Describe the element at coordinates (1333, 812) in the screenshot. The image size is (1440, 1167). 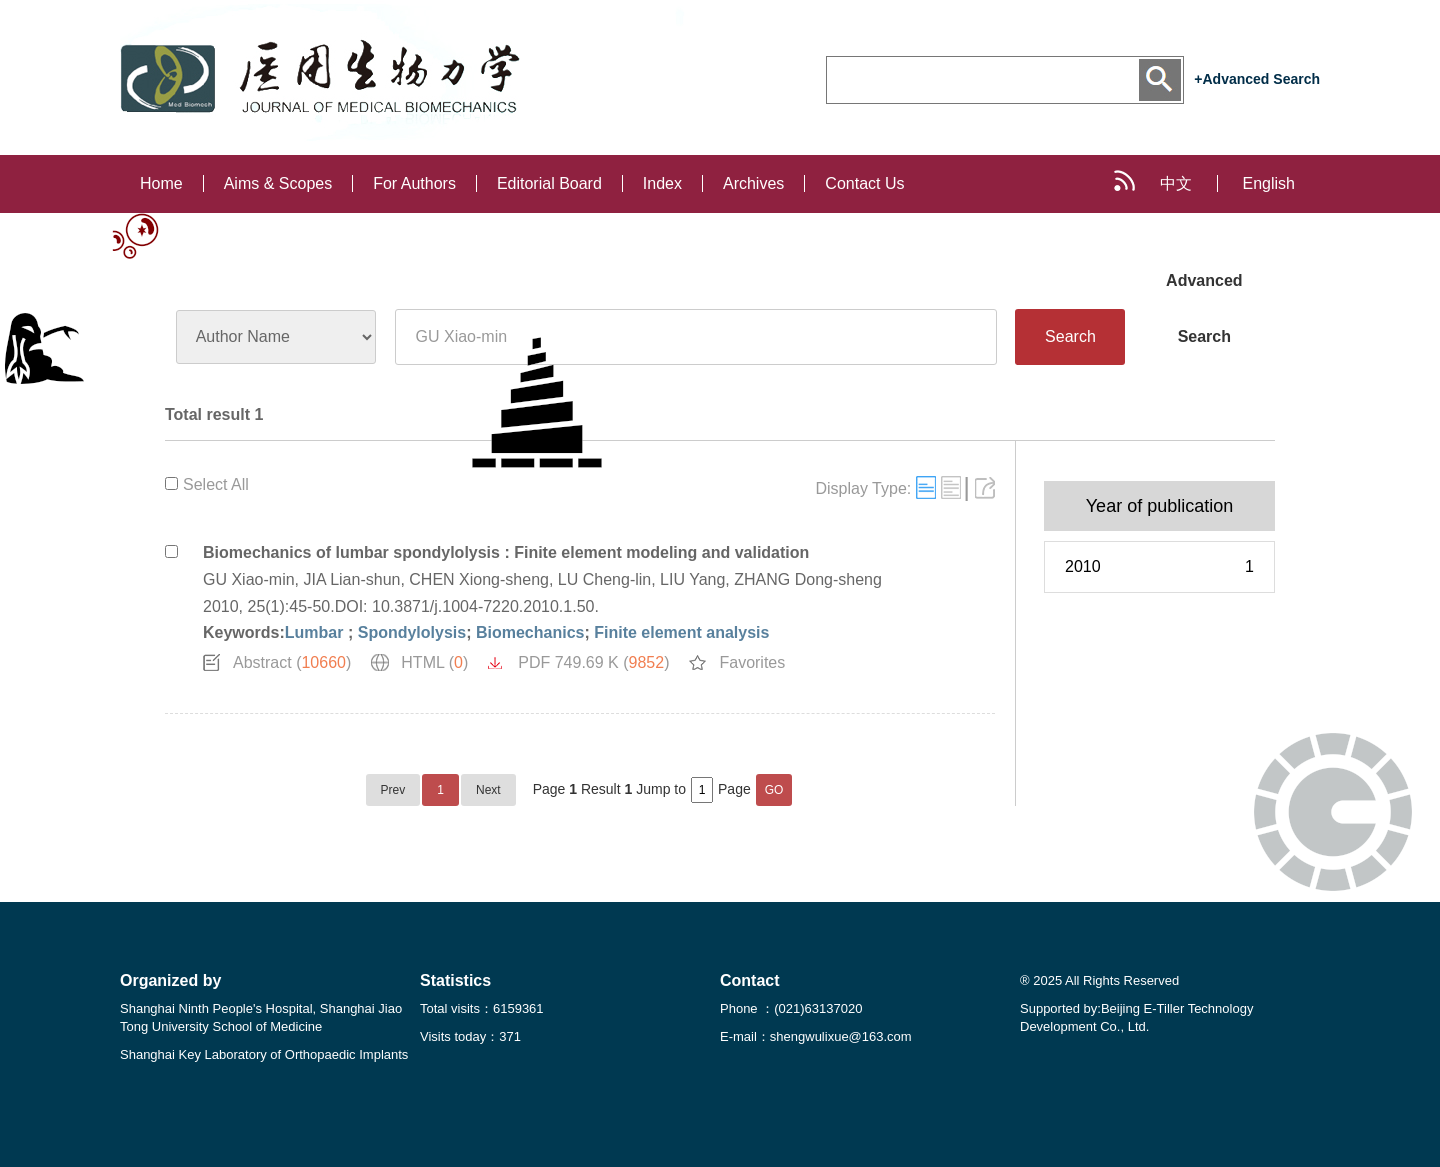
I see `loading or processing indicator` at that location.